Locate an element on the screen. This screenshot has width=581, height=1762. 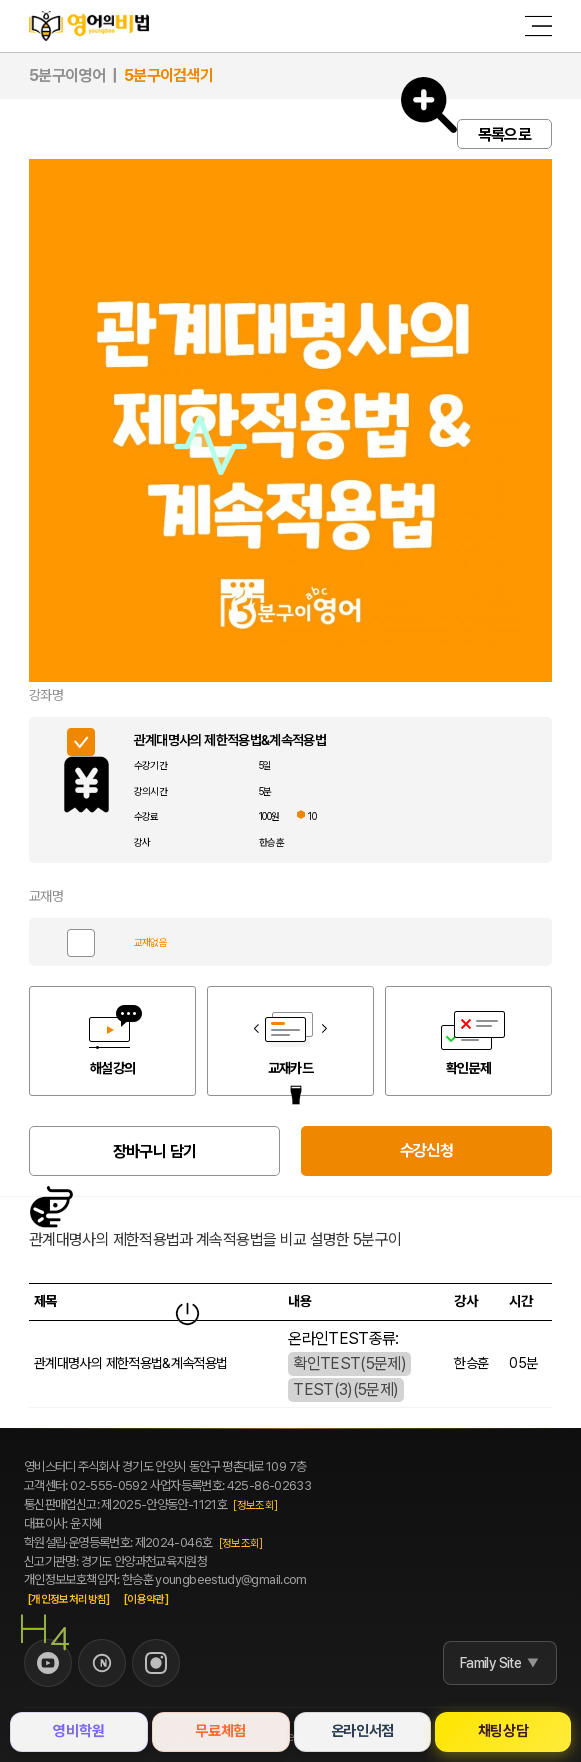
filter or browse seafood menu items is located at coordinates (51, 1207).